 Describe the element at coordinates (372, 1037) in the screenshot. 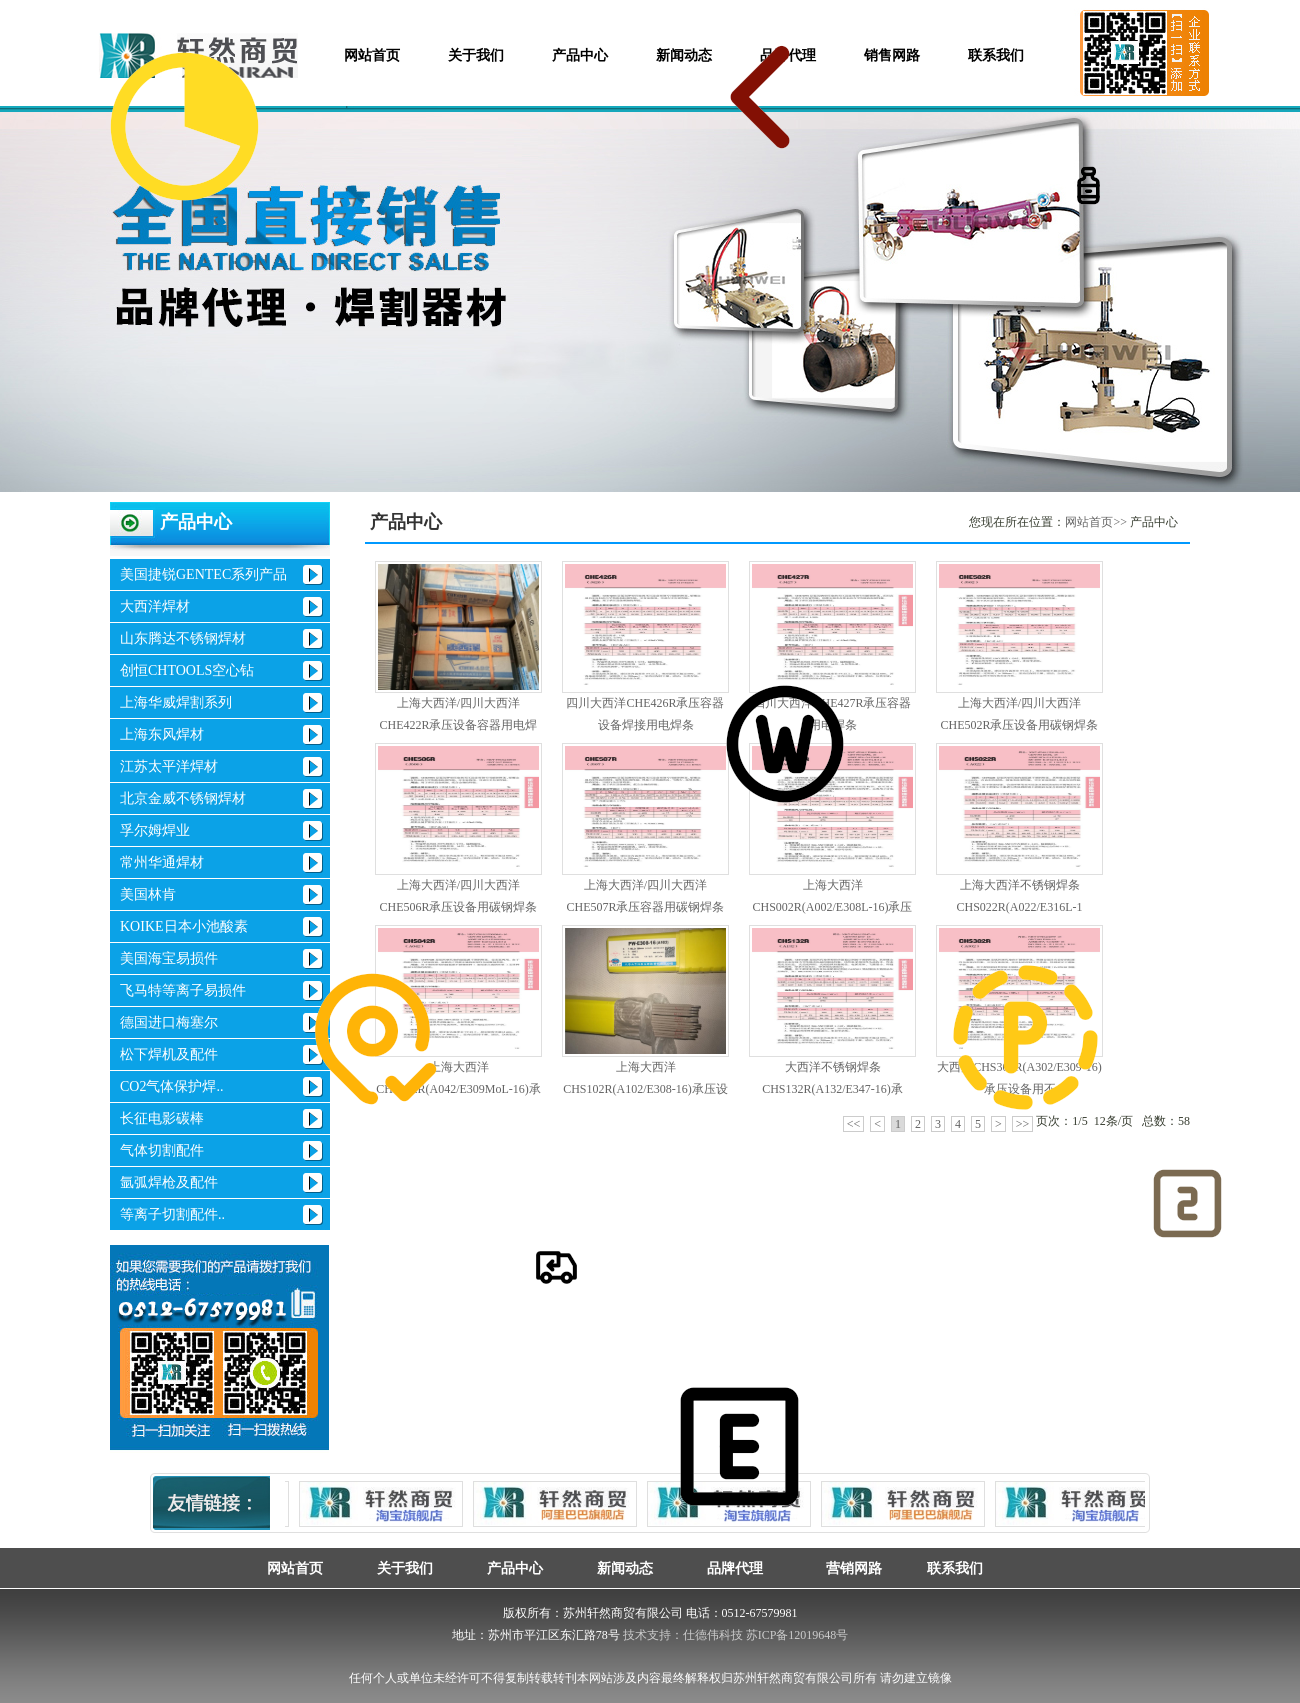

I see `confirm or verify a location` at that location.